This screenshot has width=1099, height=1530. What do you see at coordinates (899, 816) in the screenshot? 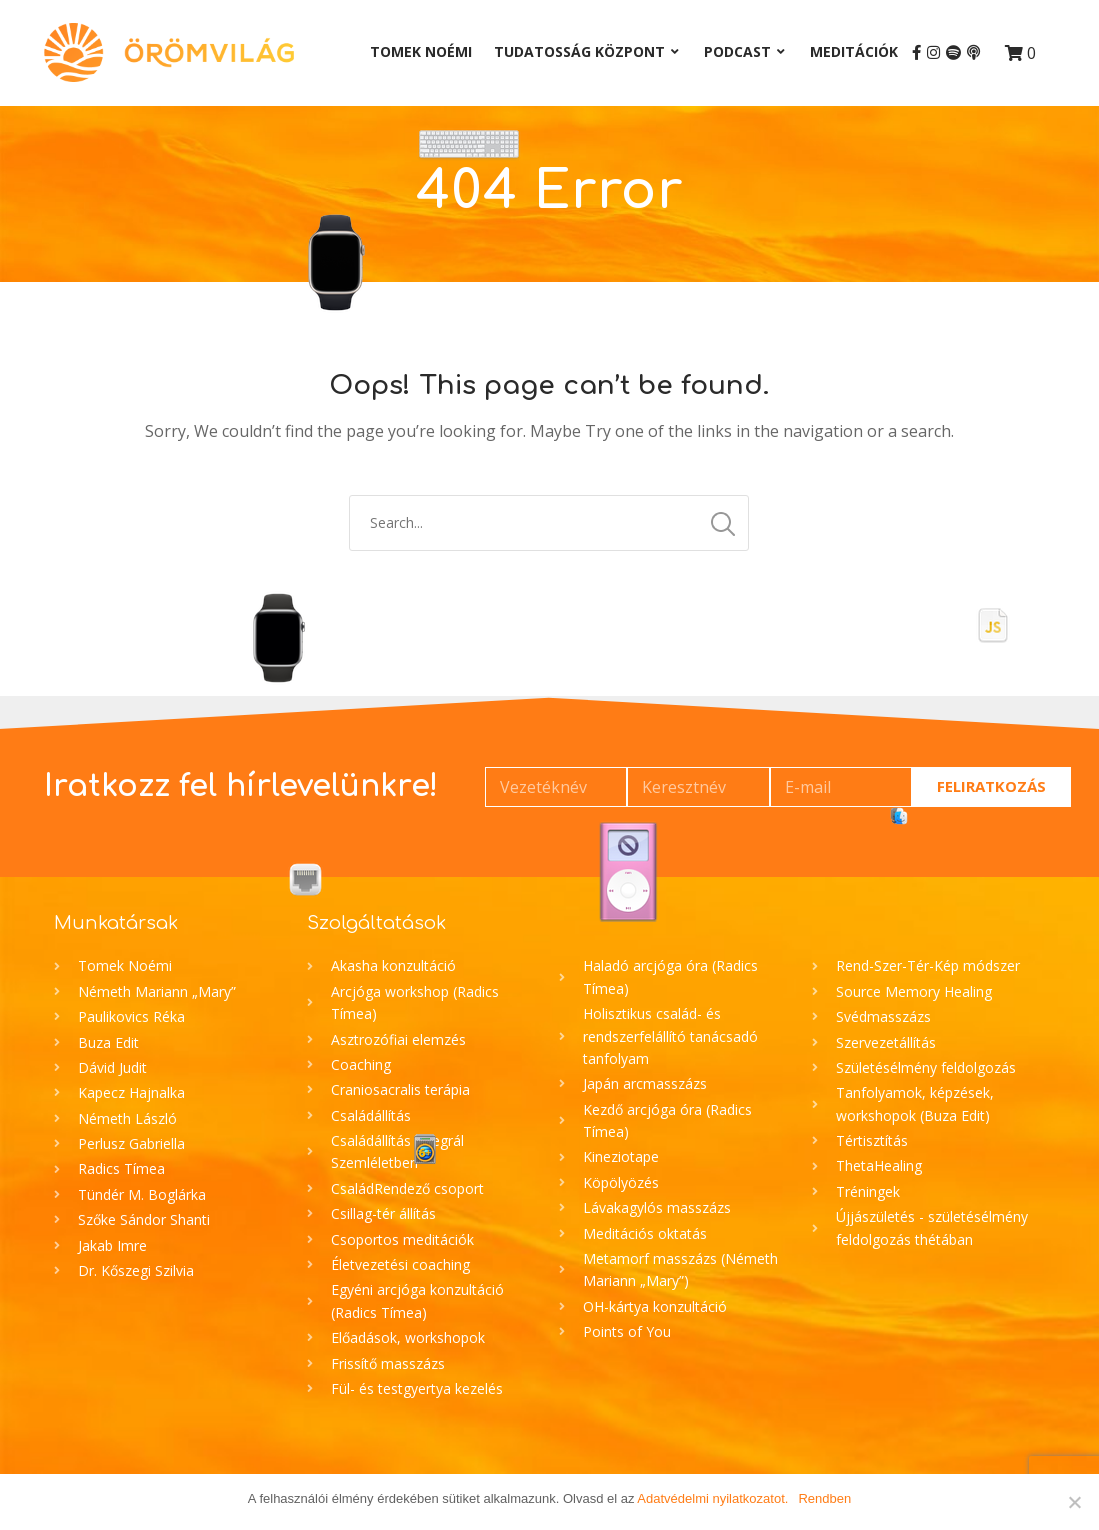
I see `launch macos setup assistant` at bounding box center [899, 816].